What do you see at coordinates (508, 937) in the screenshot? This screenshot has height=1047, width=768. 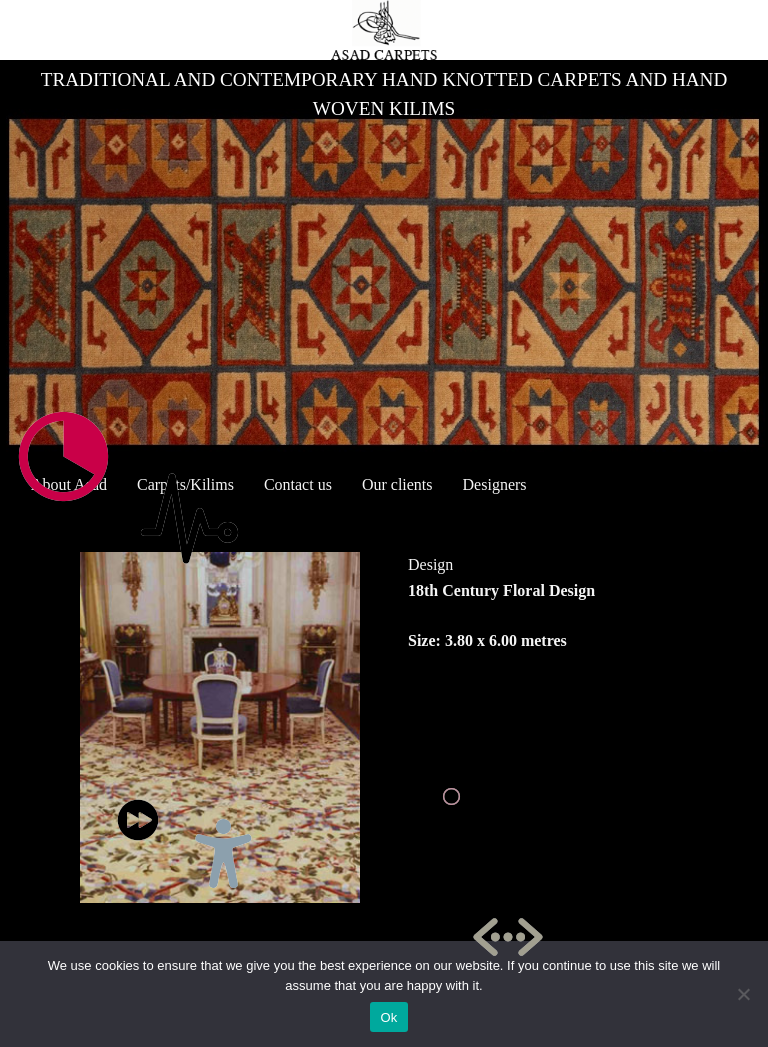 I see `code is currently processing or compiling` at bounding box center [508, 937].